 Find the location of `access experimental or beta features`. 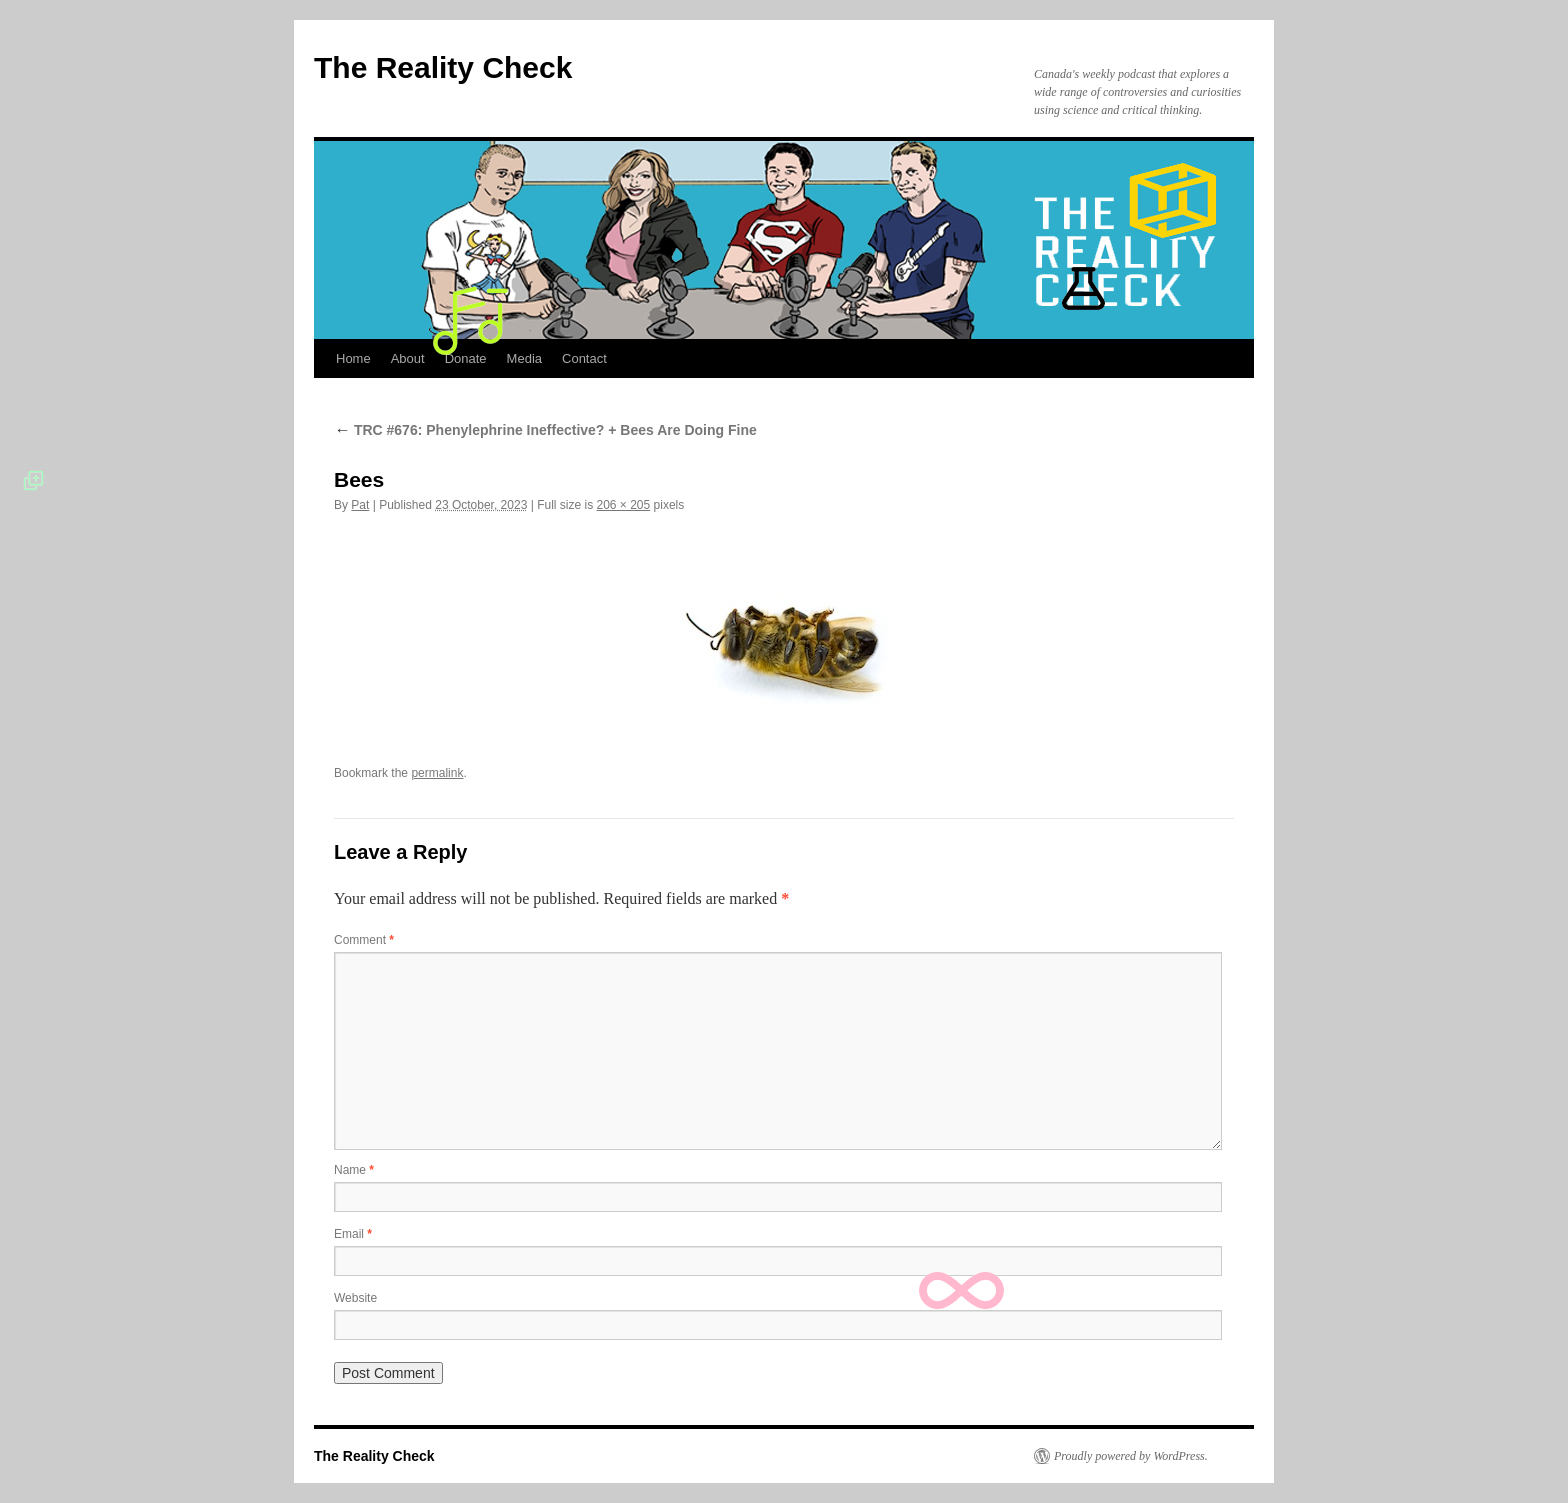

access experimental or beta features is located at coordinates (1083, 288).